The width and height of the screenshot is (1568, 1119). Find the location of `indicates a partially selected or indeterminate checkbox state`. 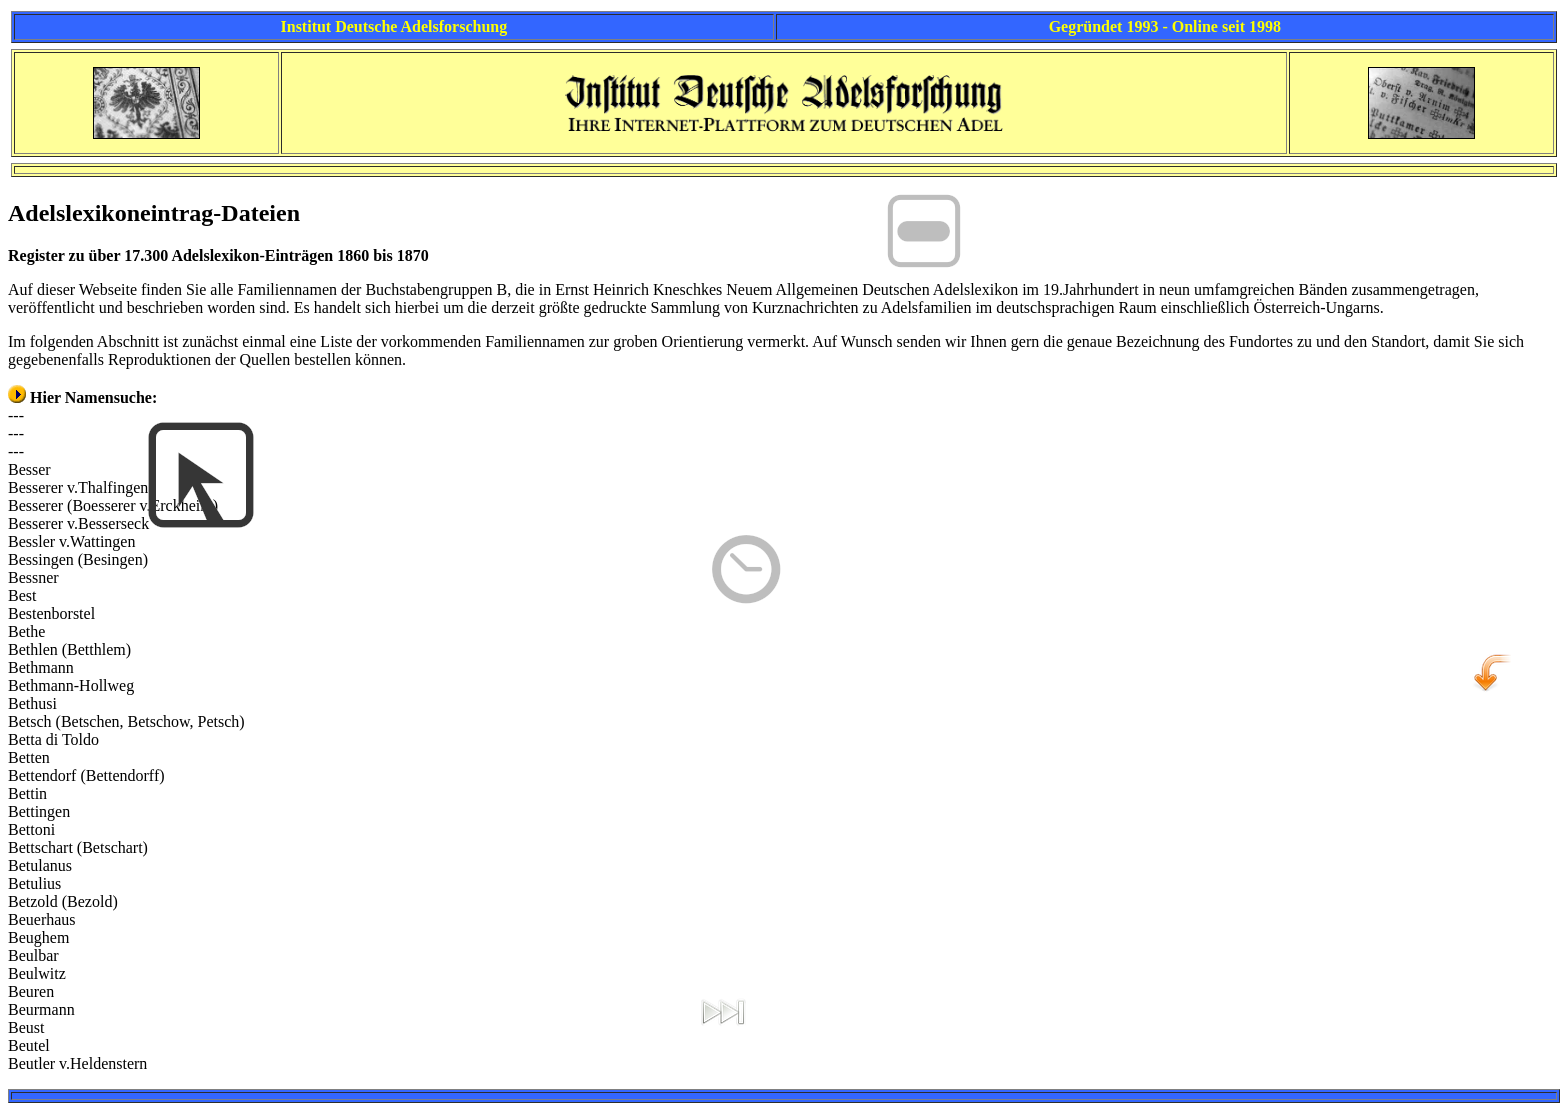

indicates a partially selected or indeterminate checkbox state is located at coordinates (924, 231).